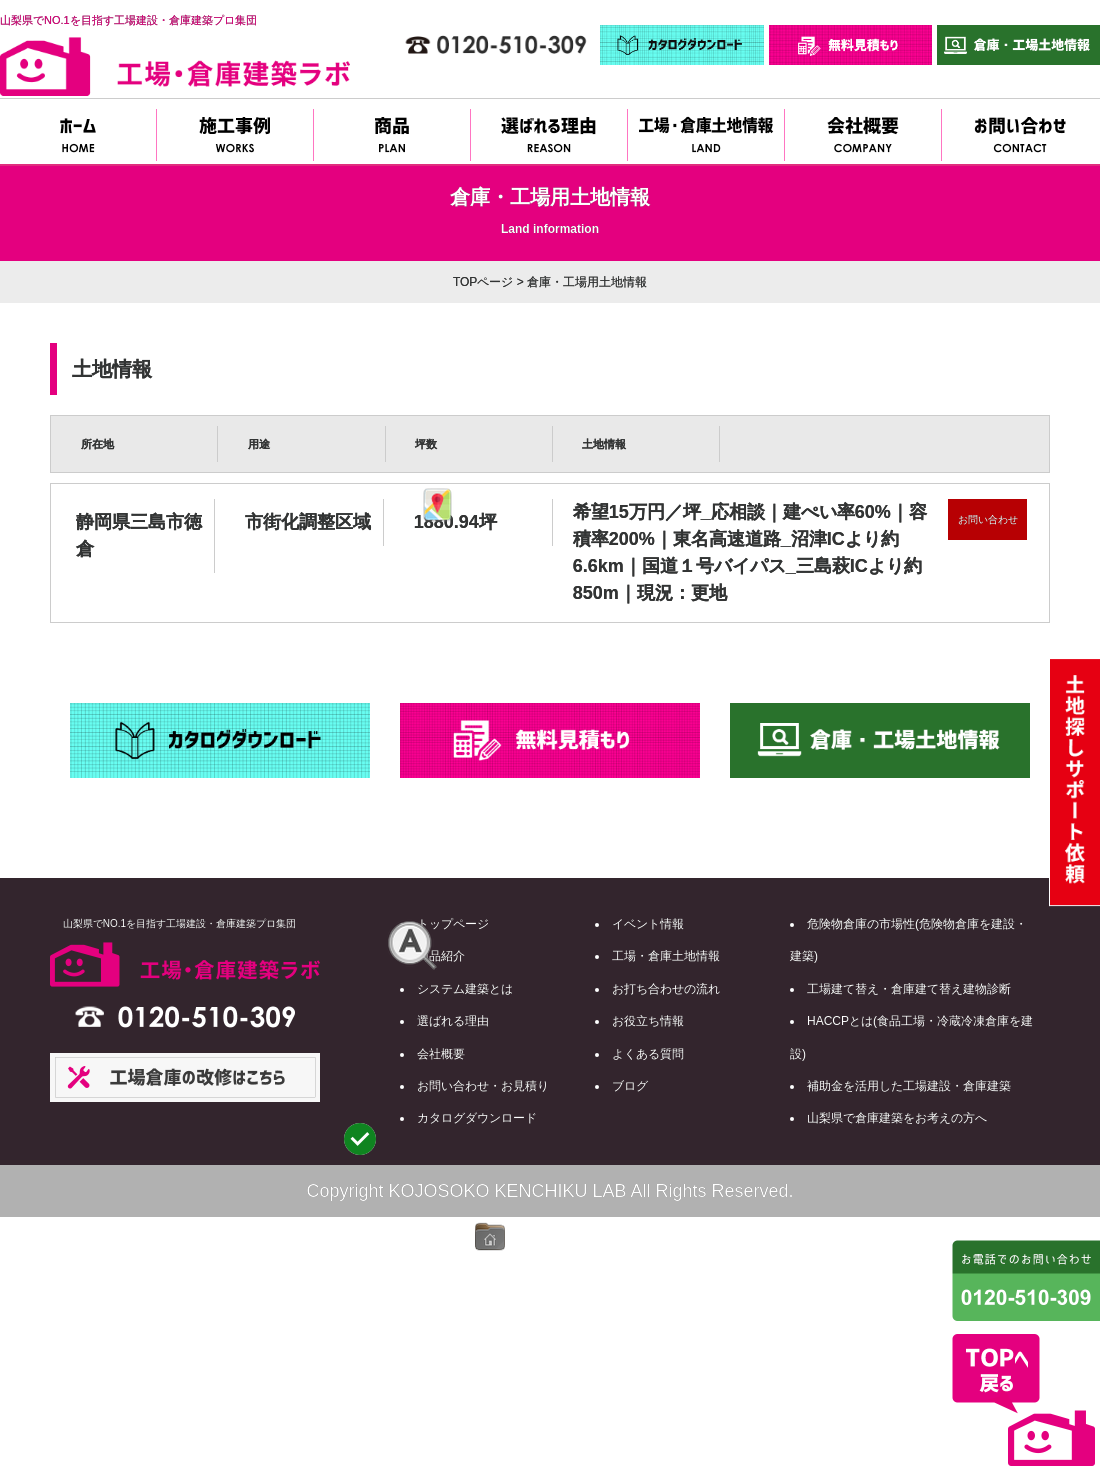 The width and height of the screenshot is (1100, 1476). Describe the element at coordinates (360, 1139) in the screenshot. I see `indicates a selected or checked item` at that location.